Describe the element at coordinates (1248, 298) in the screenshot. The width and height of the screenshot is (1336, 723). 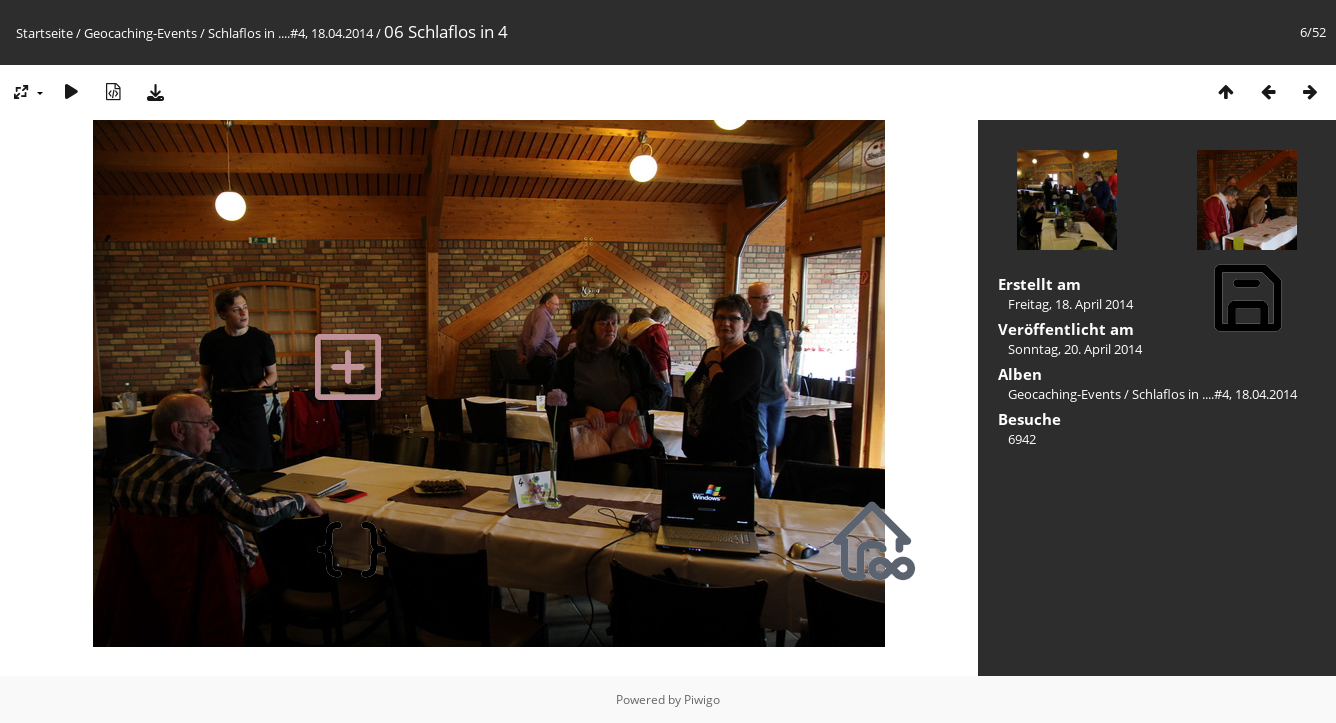
I see `save current file or document` at that location.